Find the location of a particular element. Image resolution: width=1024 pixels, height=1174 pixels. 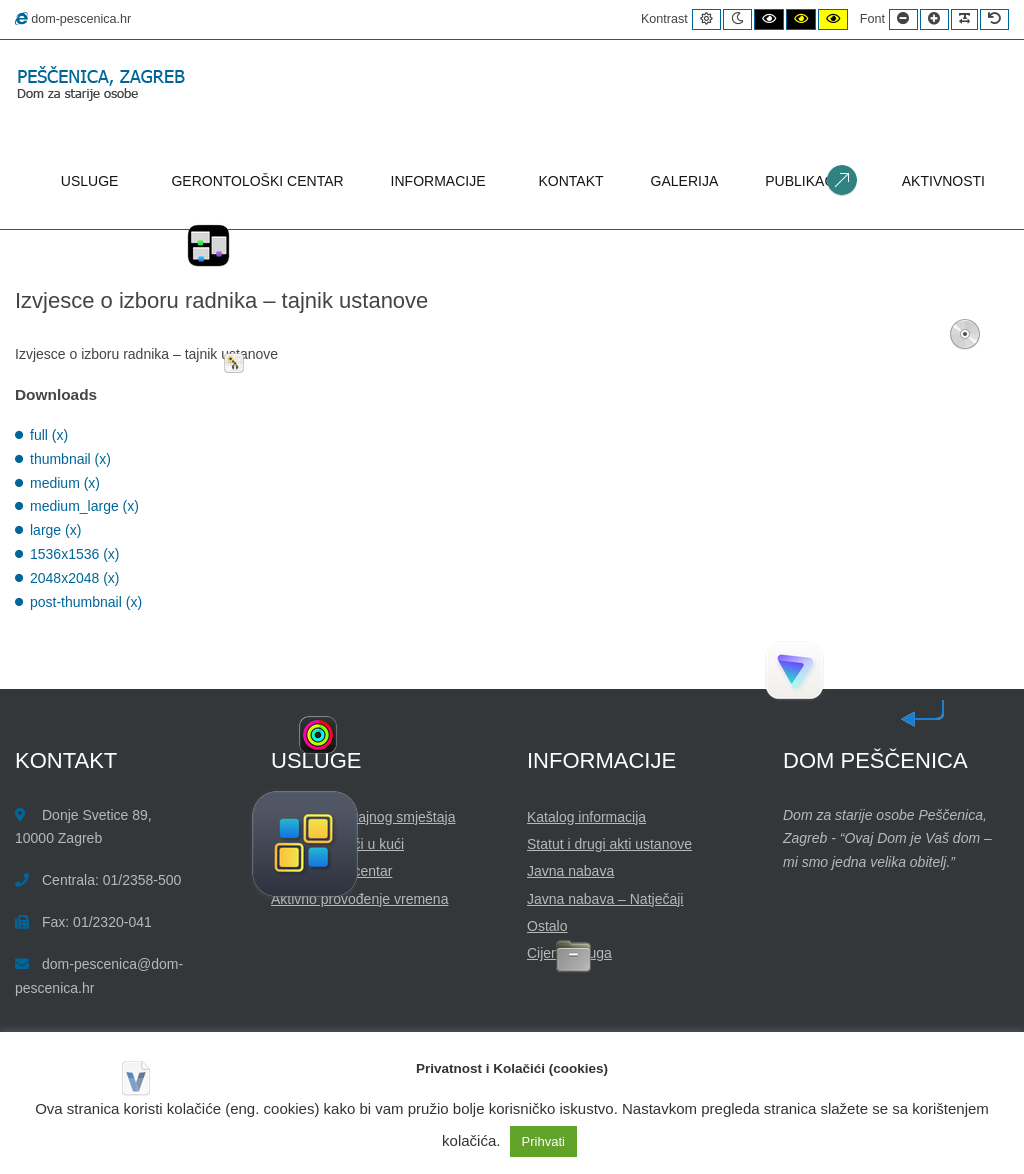

open file manager application is located at coordinates (573, 955).